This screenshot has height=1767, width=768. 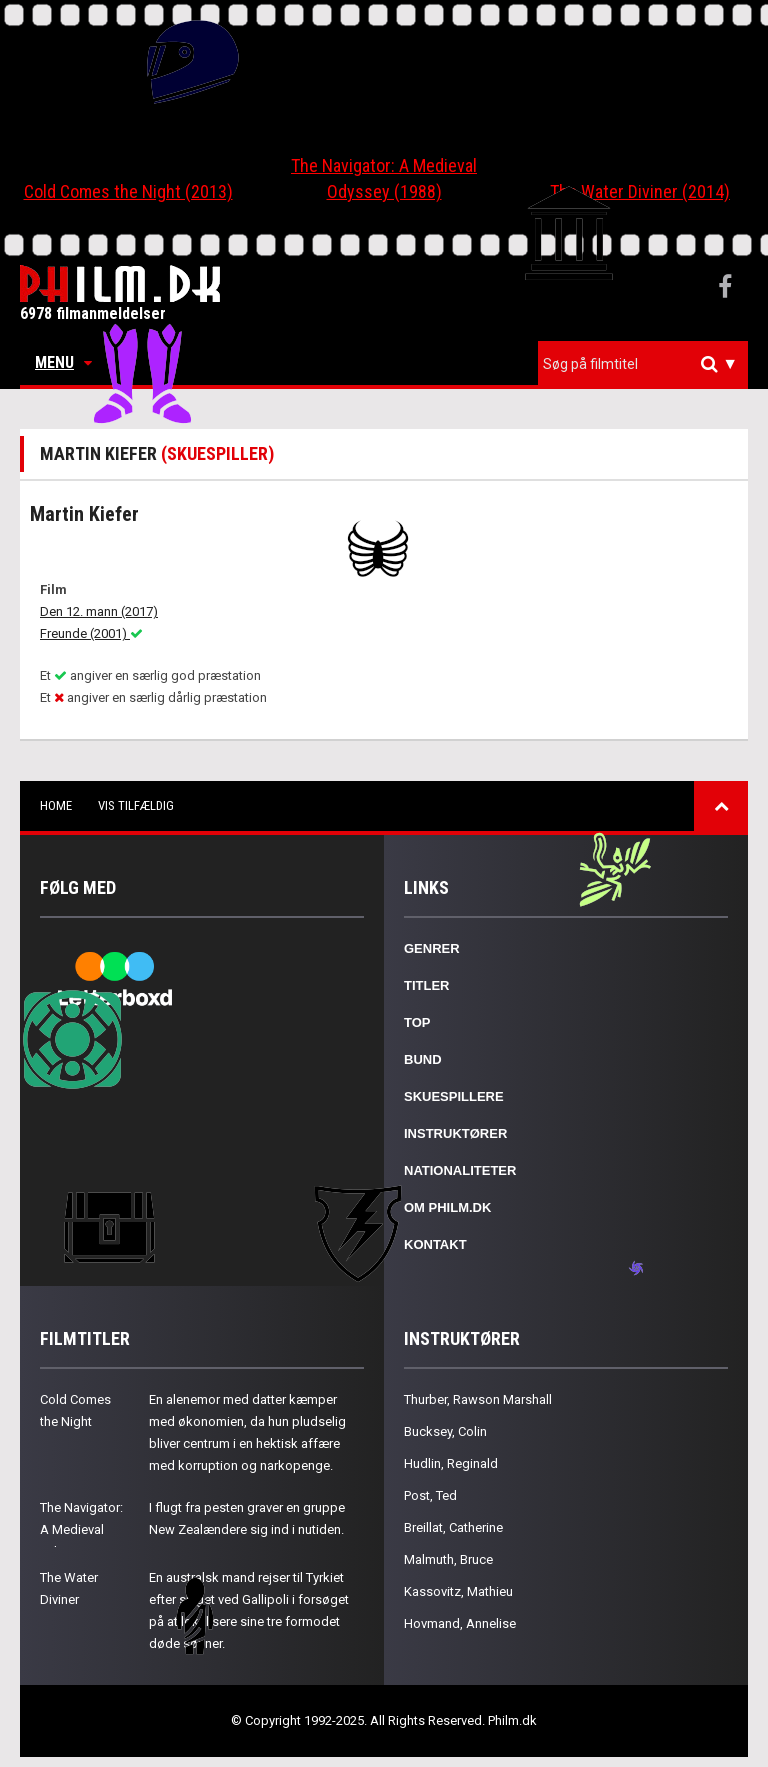 What do you see at coordinates (72, 1039) in the screenshot?
I see `abstract game achievement or badge icon` at bounding box center [72, 1039].